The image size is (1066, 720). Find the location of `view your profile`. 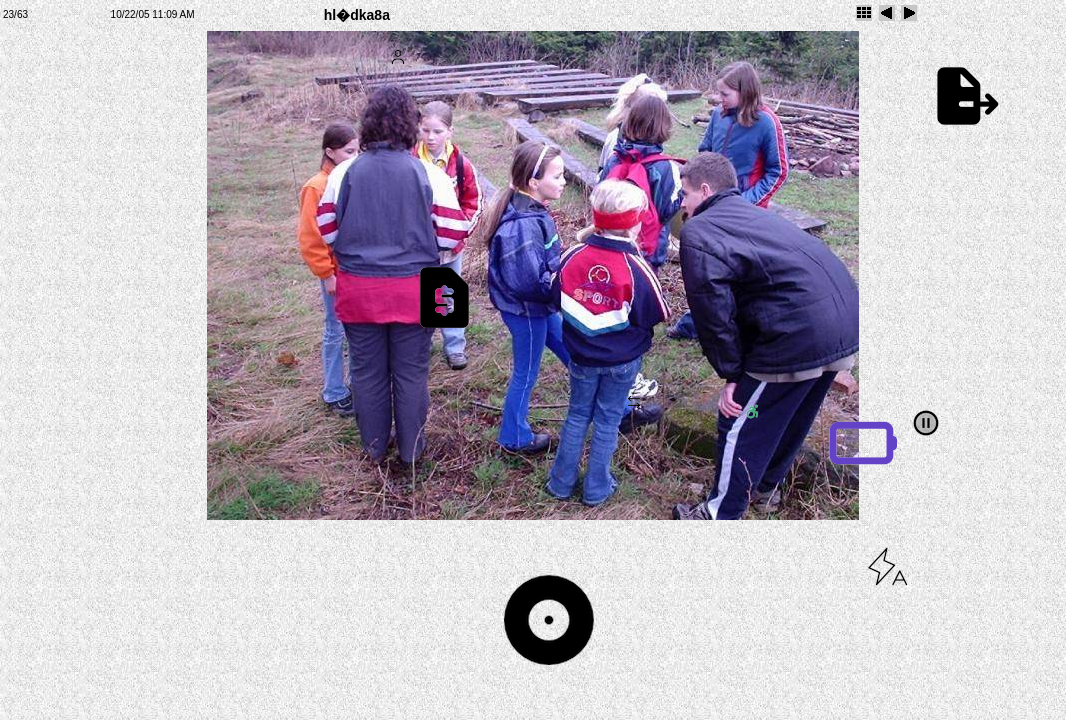

view your profile is located at coordinates (398, 57).